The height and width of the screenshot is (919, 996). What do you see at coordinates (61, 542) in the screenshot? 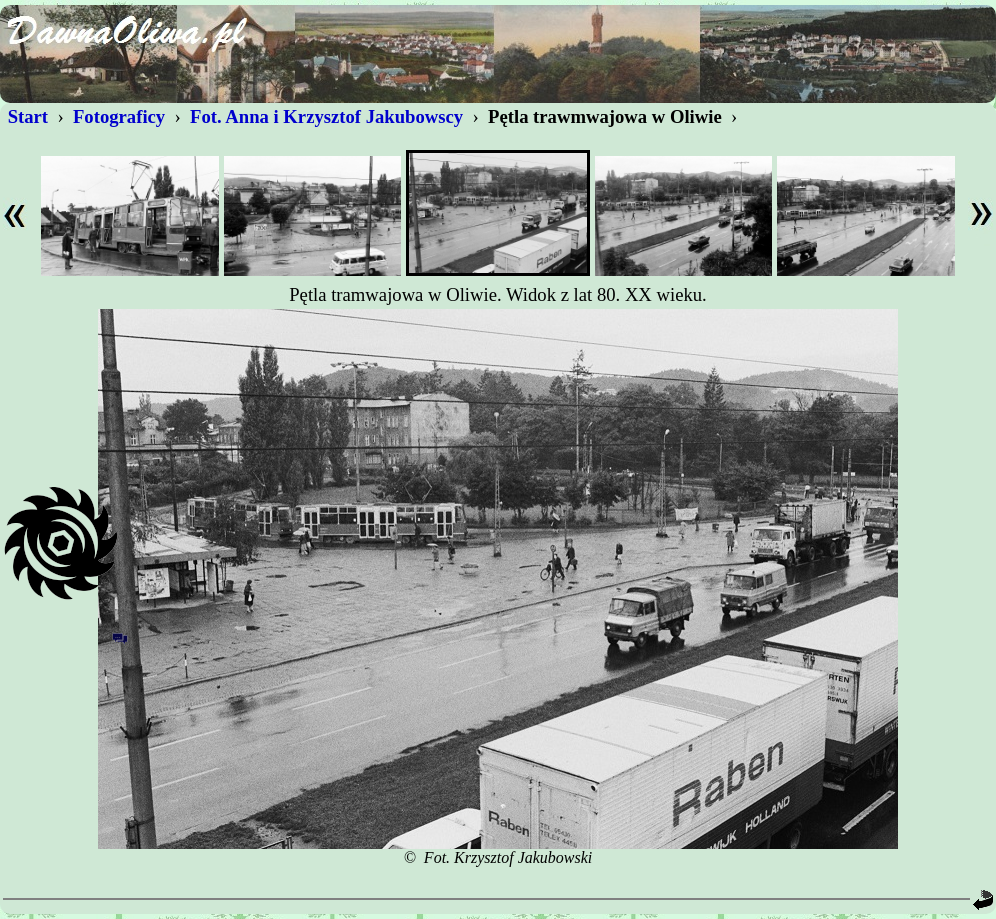
I see `indicates a sawblade or cutting tool in a game interface` at bounding box center [61, 542].